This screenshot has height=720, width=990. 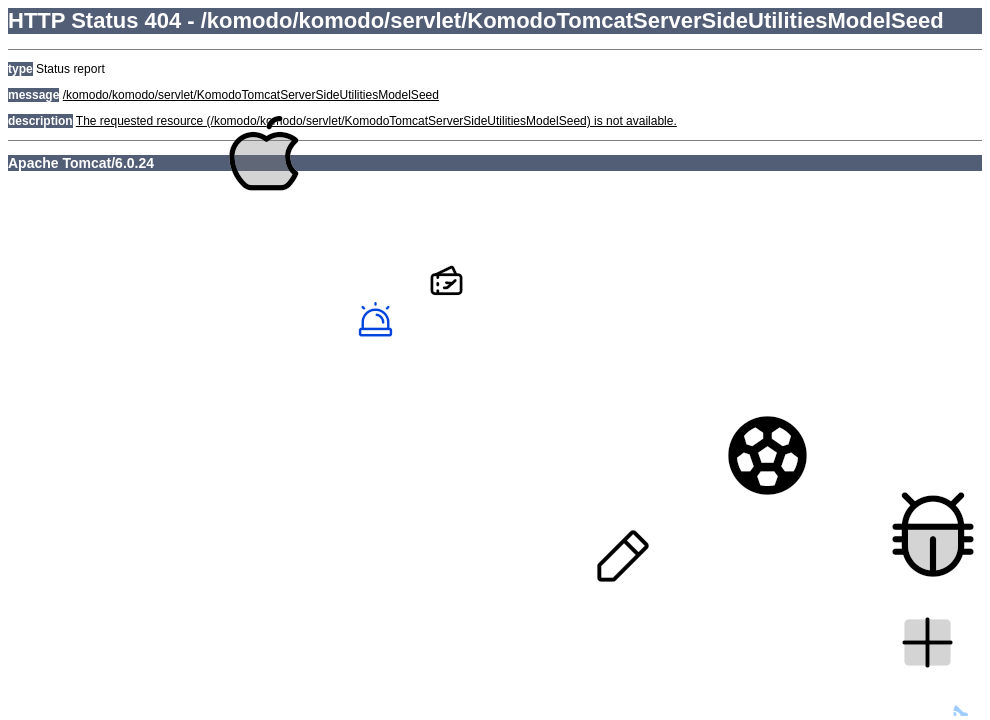 What do you see at coordinates (266, 158) in the screenshot?
I see `apple company logo or branding element` at bounding box center [266, 158].